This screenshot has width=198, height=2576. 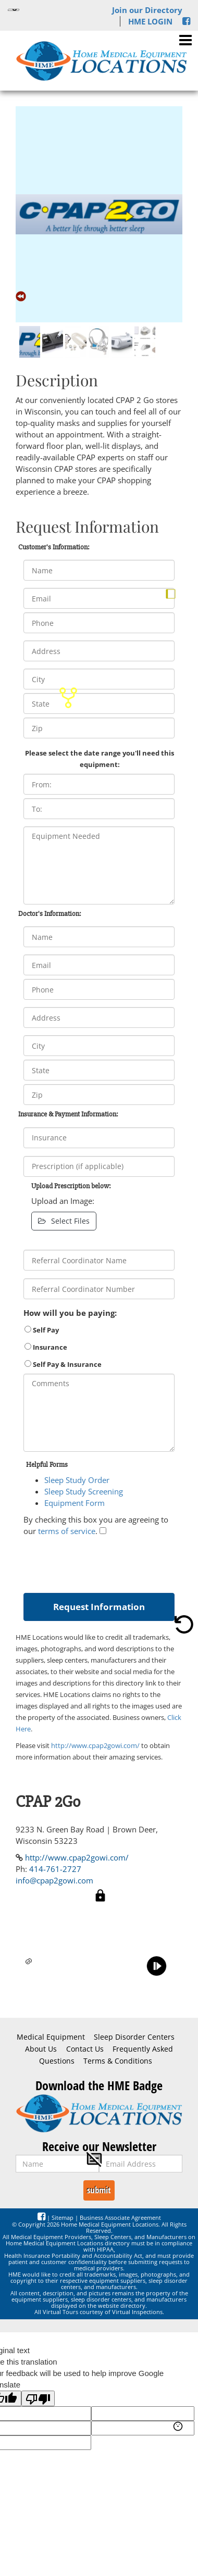 I want to click on restart the debugging session, so click(x=183, y=1624).